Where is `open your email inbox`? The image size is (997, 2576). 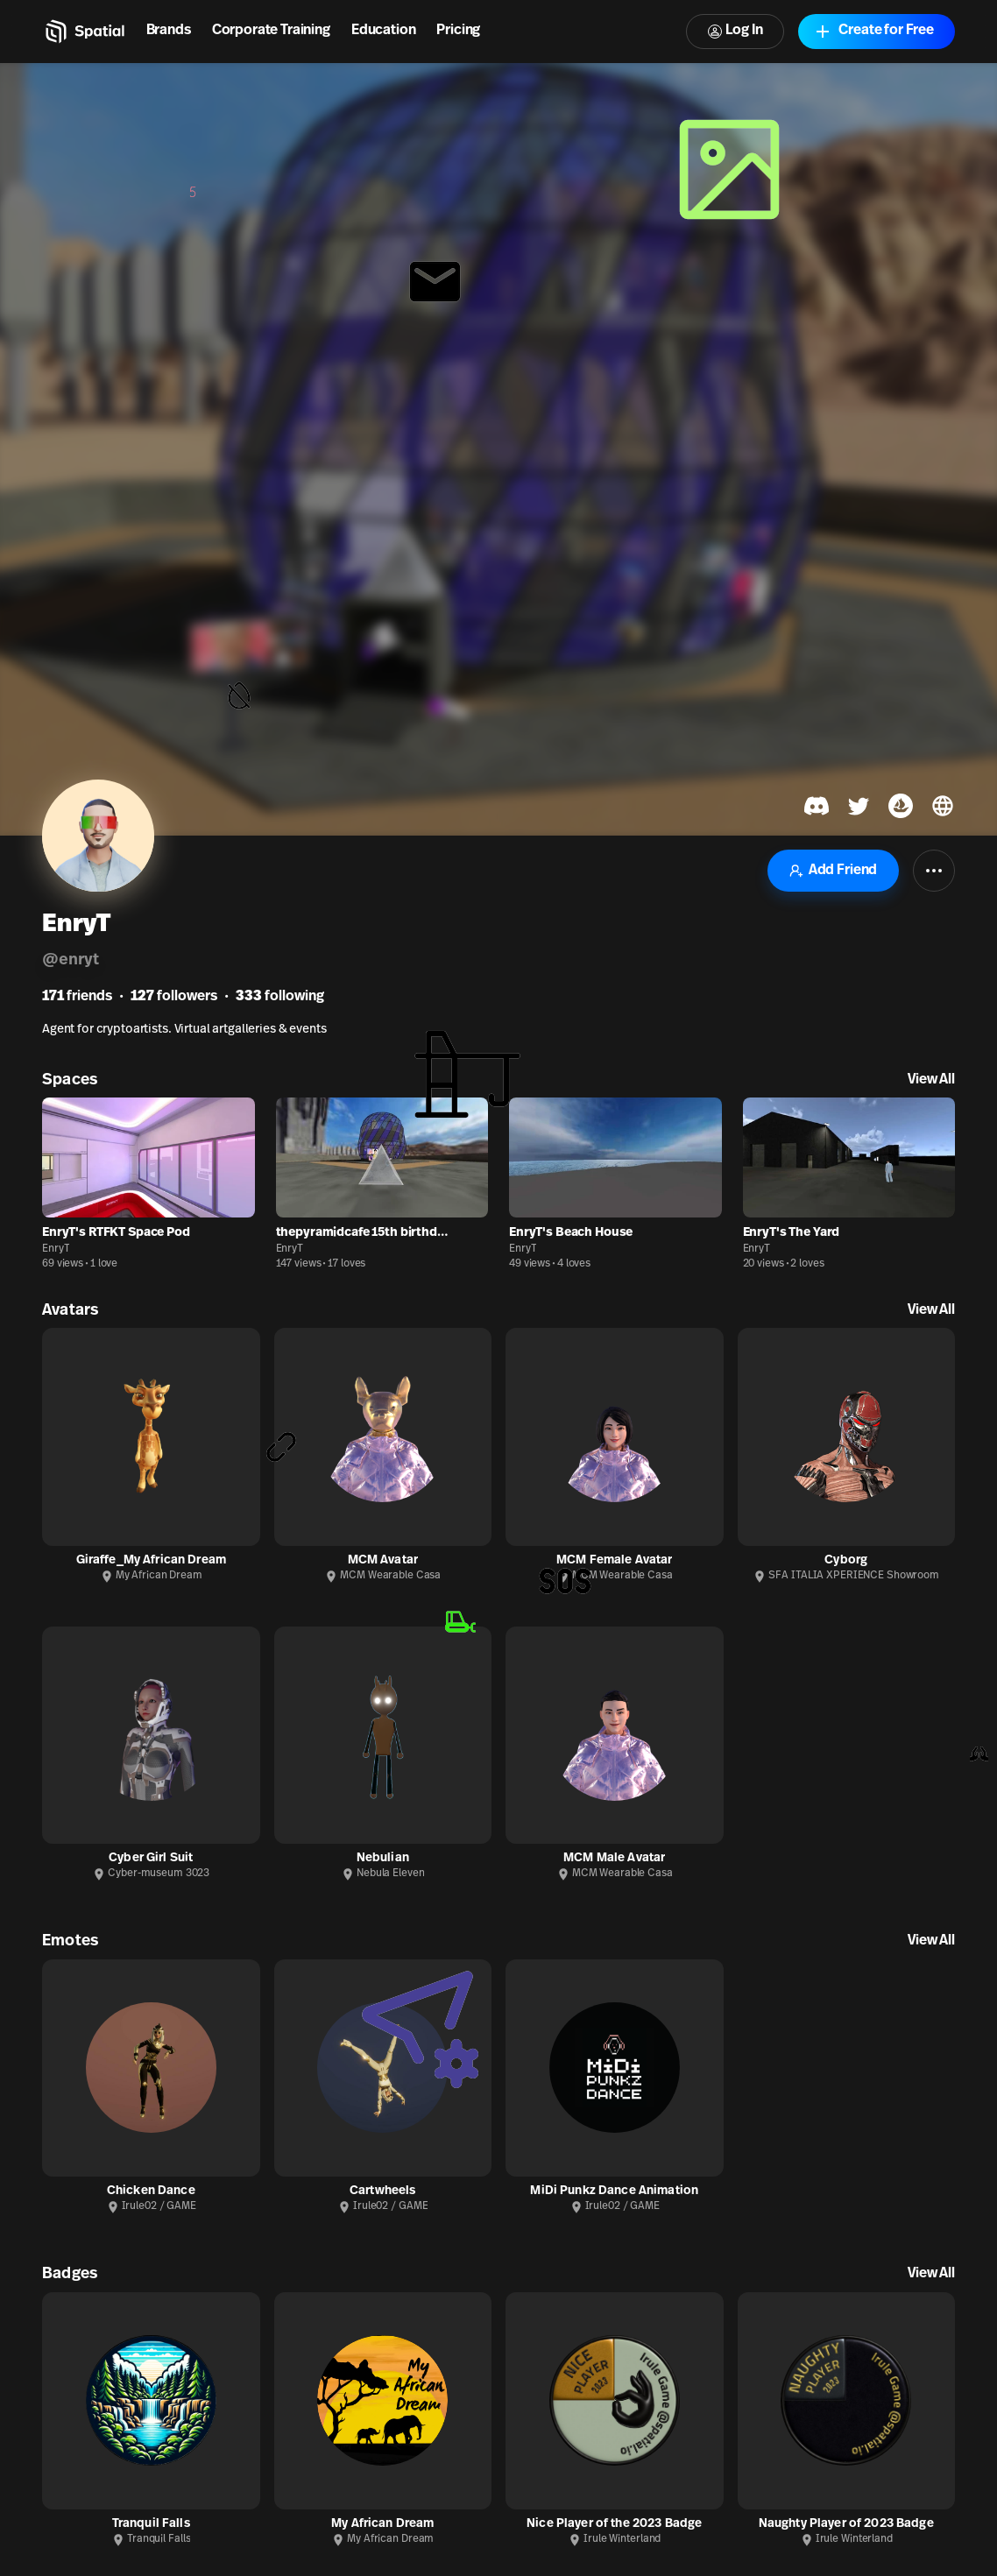
open your email inbox is located at coordinates (435, 281).